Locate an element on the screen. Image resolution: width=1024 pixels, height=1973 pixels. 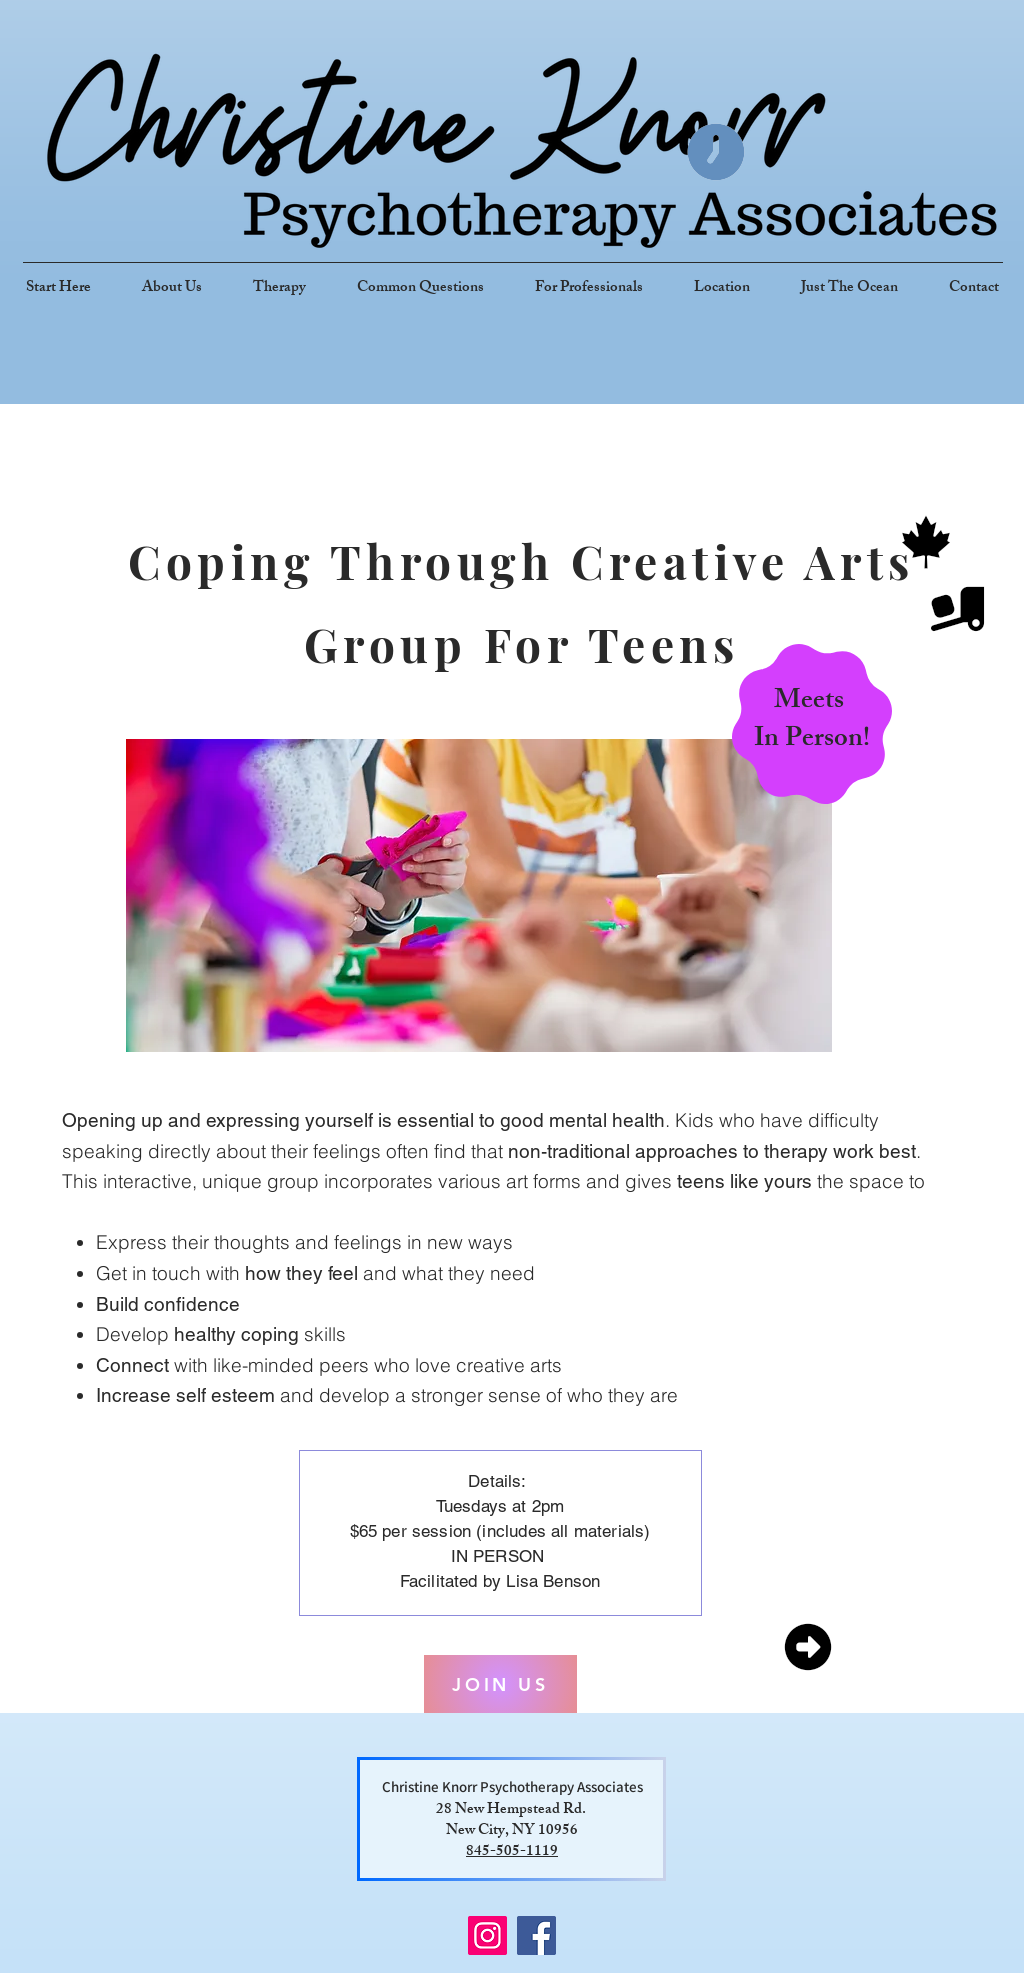
indicates order is being loaded for delivery is located at coordinates (957, 607).